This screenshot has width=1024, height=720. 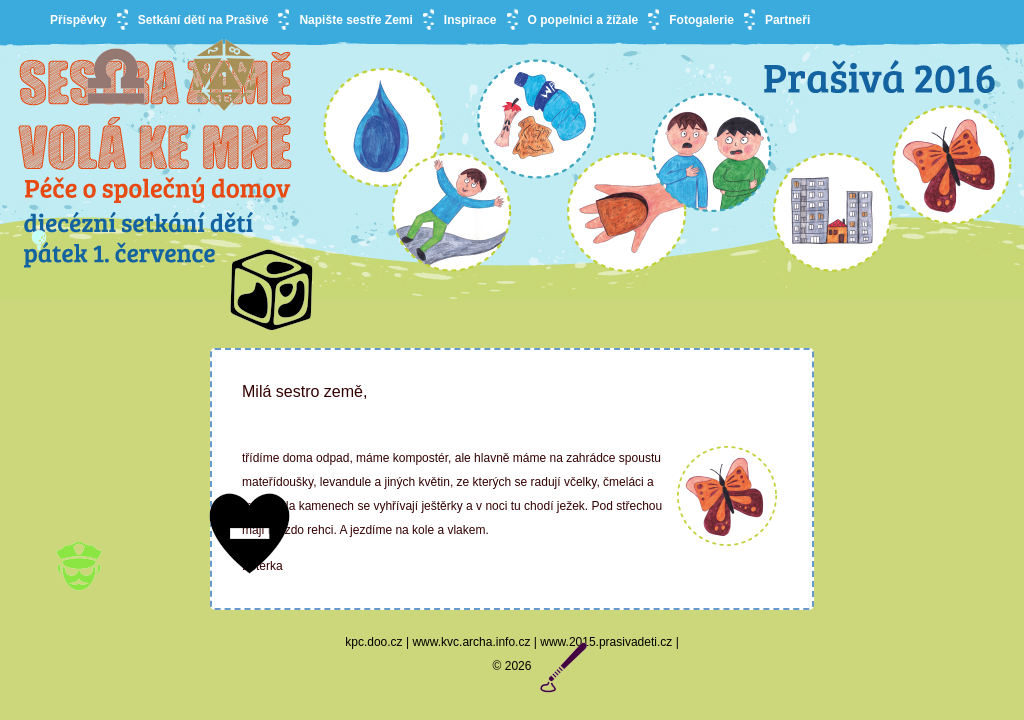 I want to click on contact law enforcement or security, so click(x=79, y=566).